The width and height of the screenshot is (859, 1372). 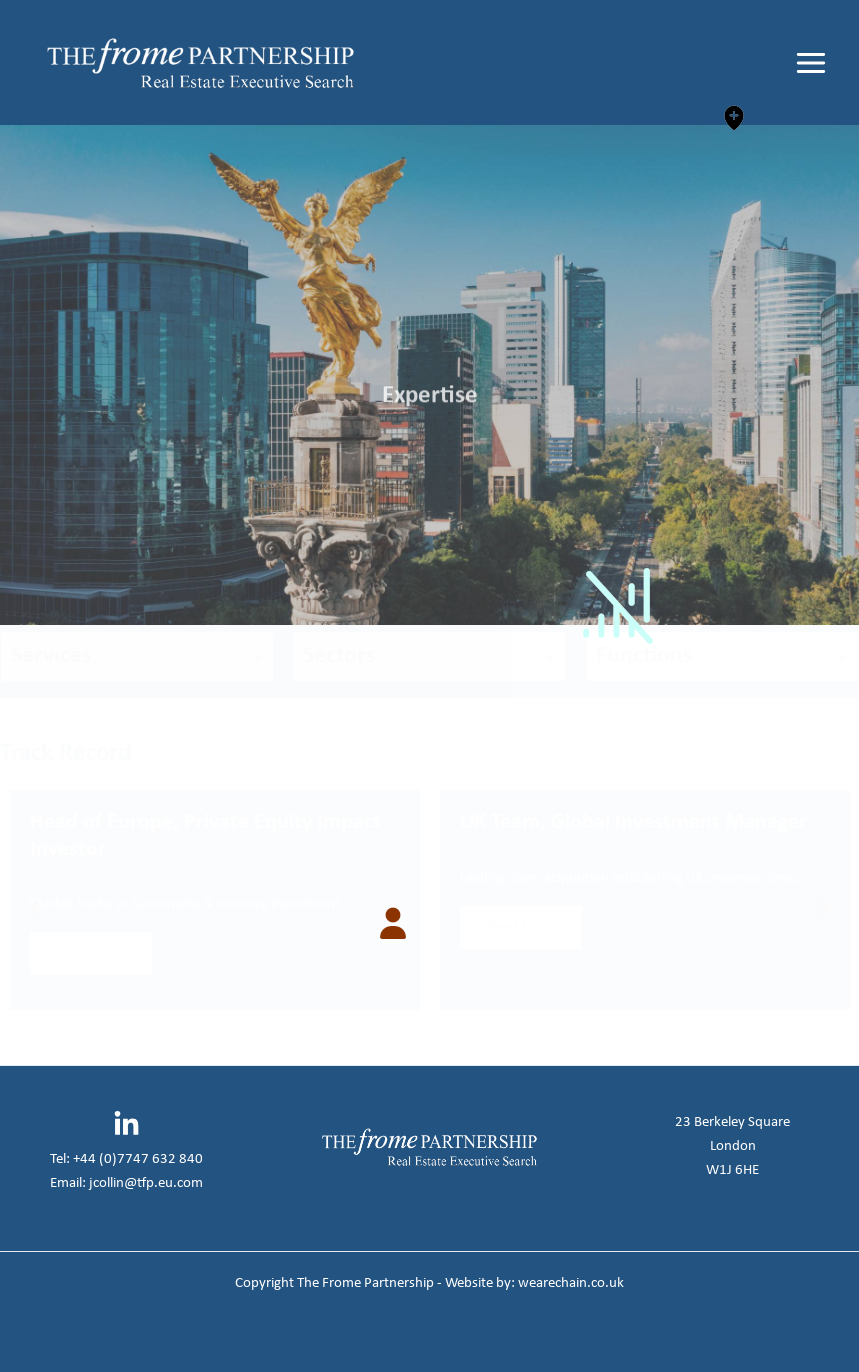 I want to click on view your profile, so click(x=393, y=923).